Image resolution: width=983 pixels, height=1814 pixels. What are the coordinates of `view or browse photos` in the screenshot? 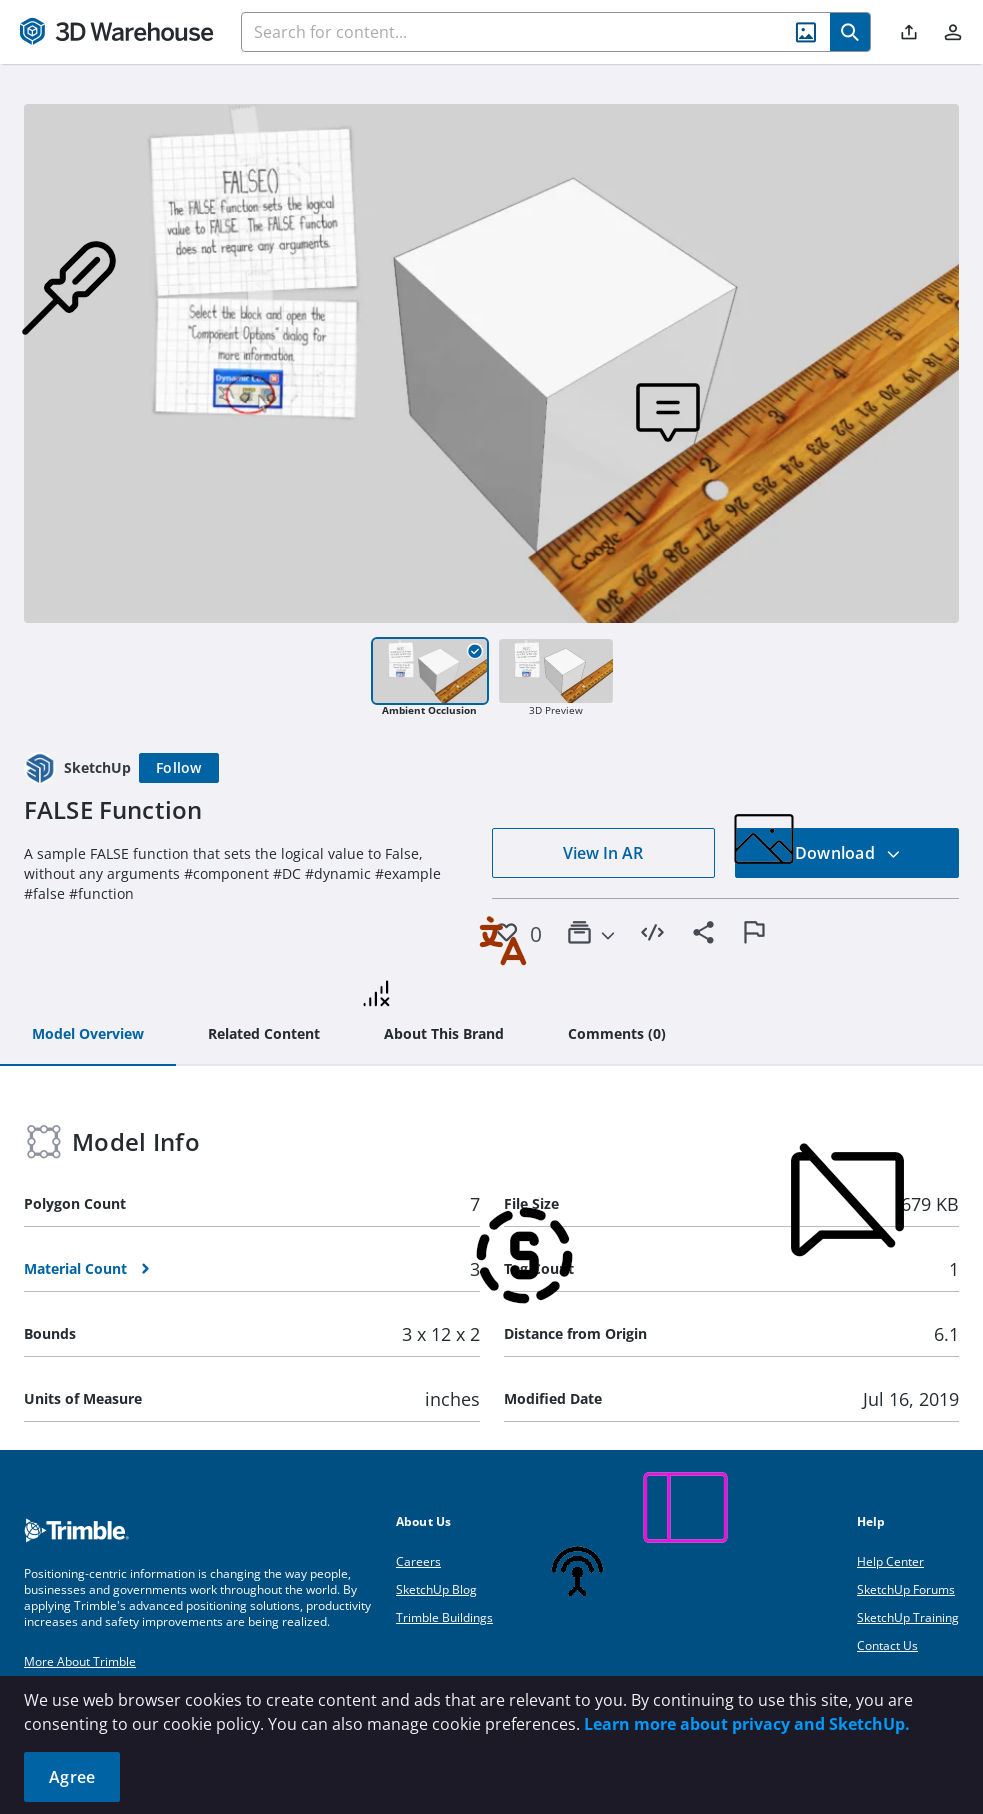 It's located at (764, 839).